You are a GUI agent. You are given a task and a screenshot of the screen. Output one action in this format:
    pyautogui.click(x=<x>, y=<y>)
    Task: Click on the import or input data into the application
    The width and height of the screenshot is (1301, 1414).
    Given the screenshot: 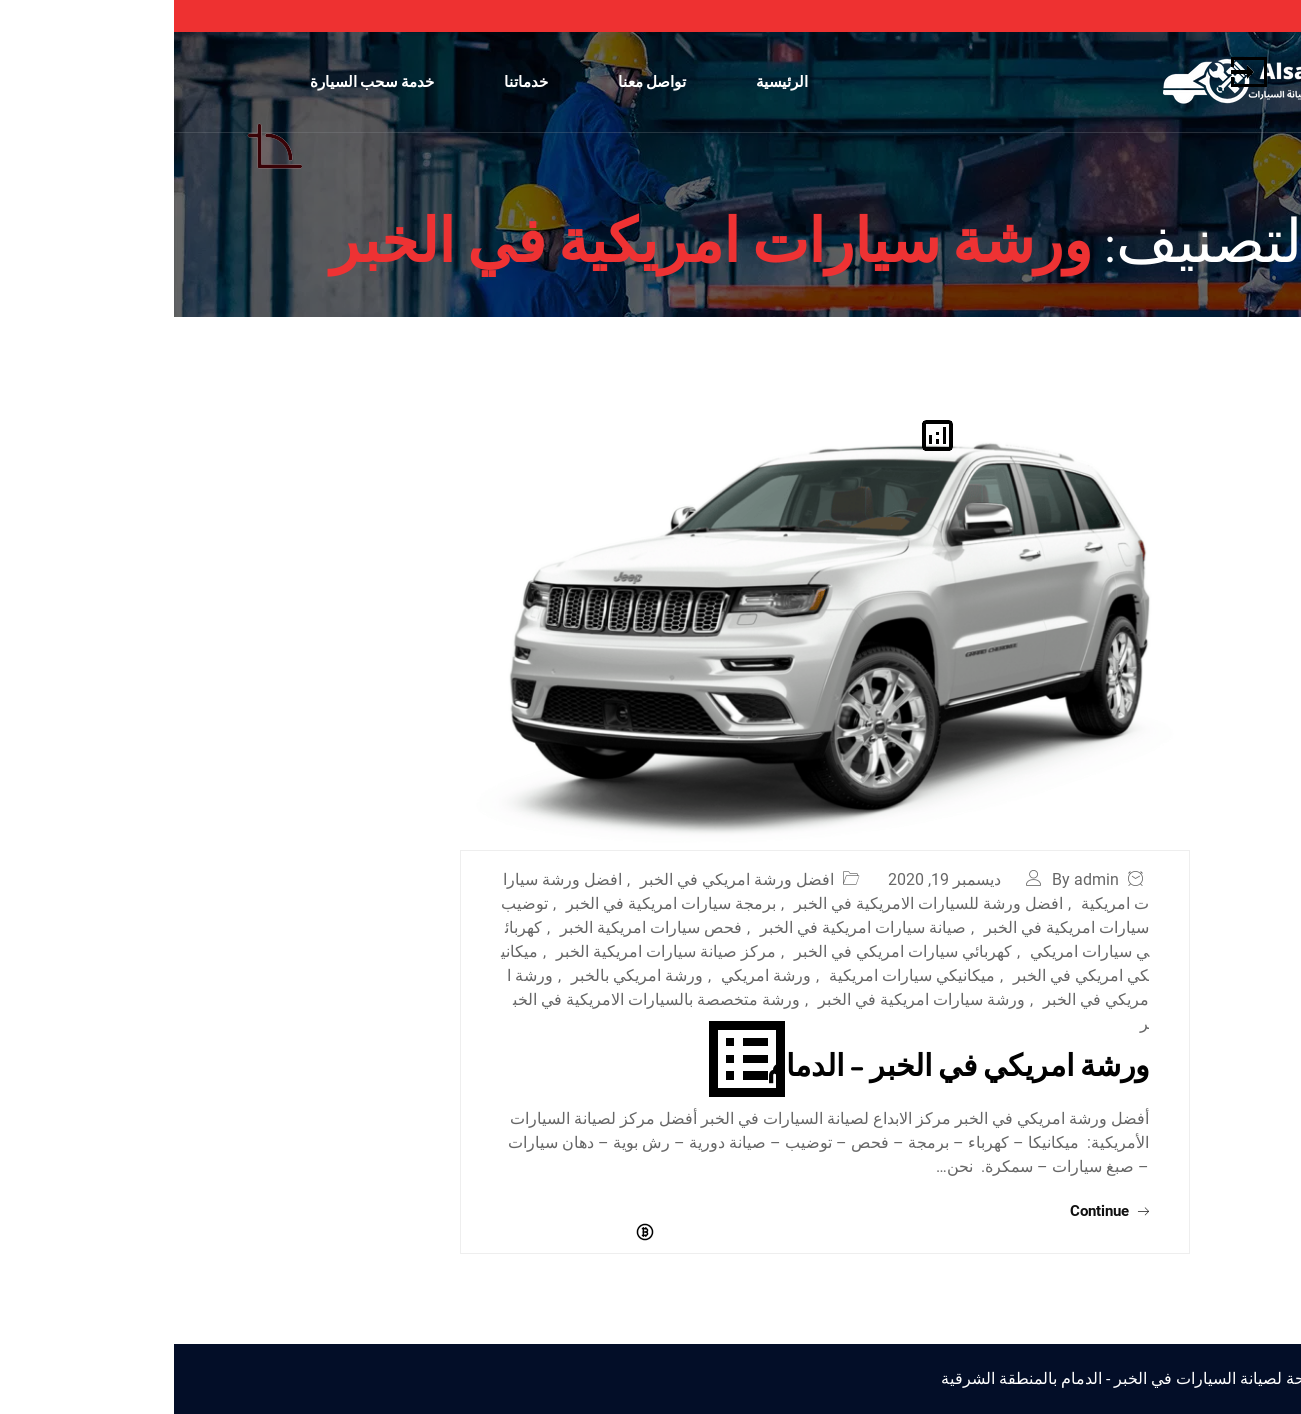 What is the action you would take?
    pyautogui.click(x=1249, y=72)
    